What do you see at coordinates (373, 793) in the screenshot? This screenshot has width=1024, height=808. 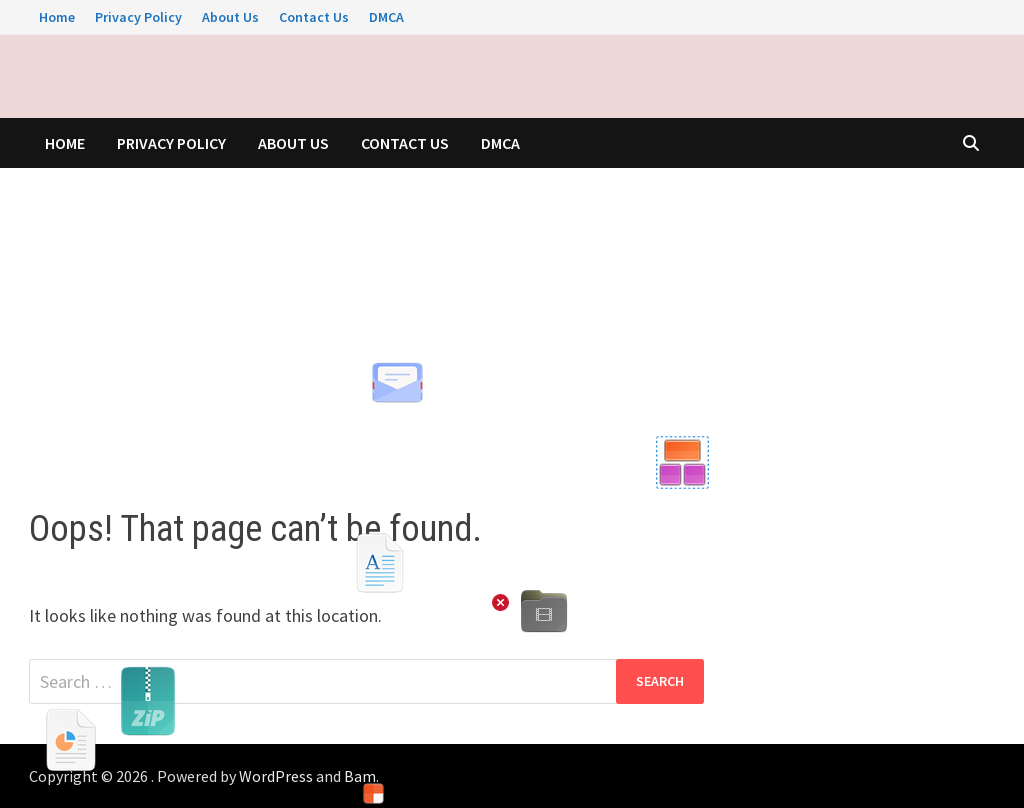 I see `switch to the bottom-right workspace` at bounding box center [373, 793].